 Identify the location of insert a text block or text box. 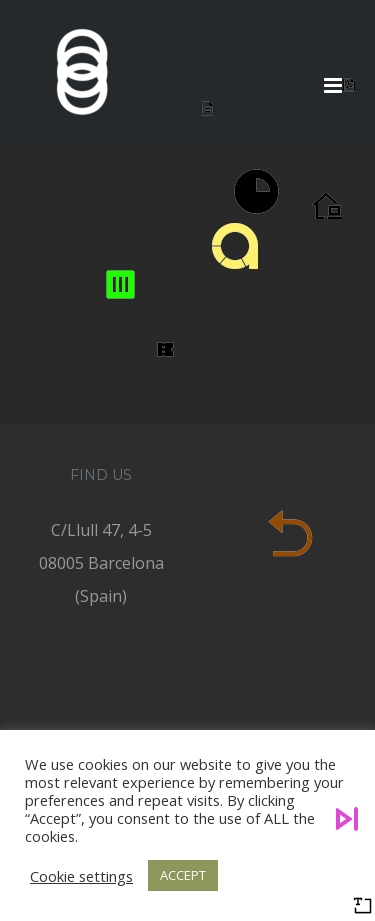
(363, 906).